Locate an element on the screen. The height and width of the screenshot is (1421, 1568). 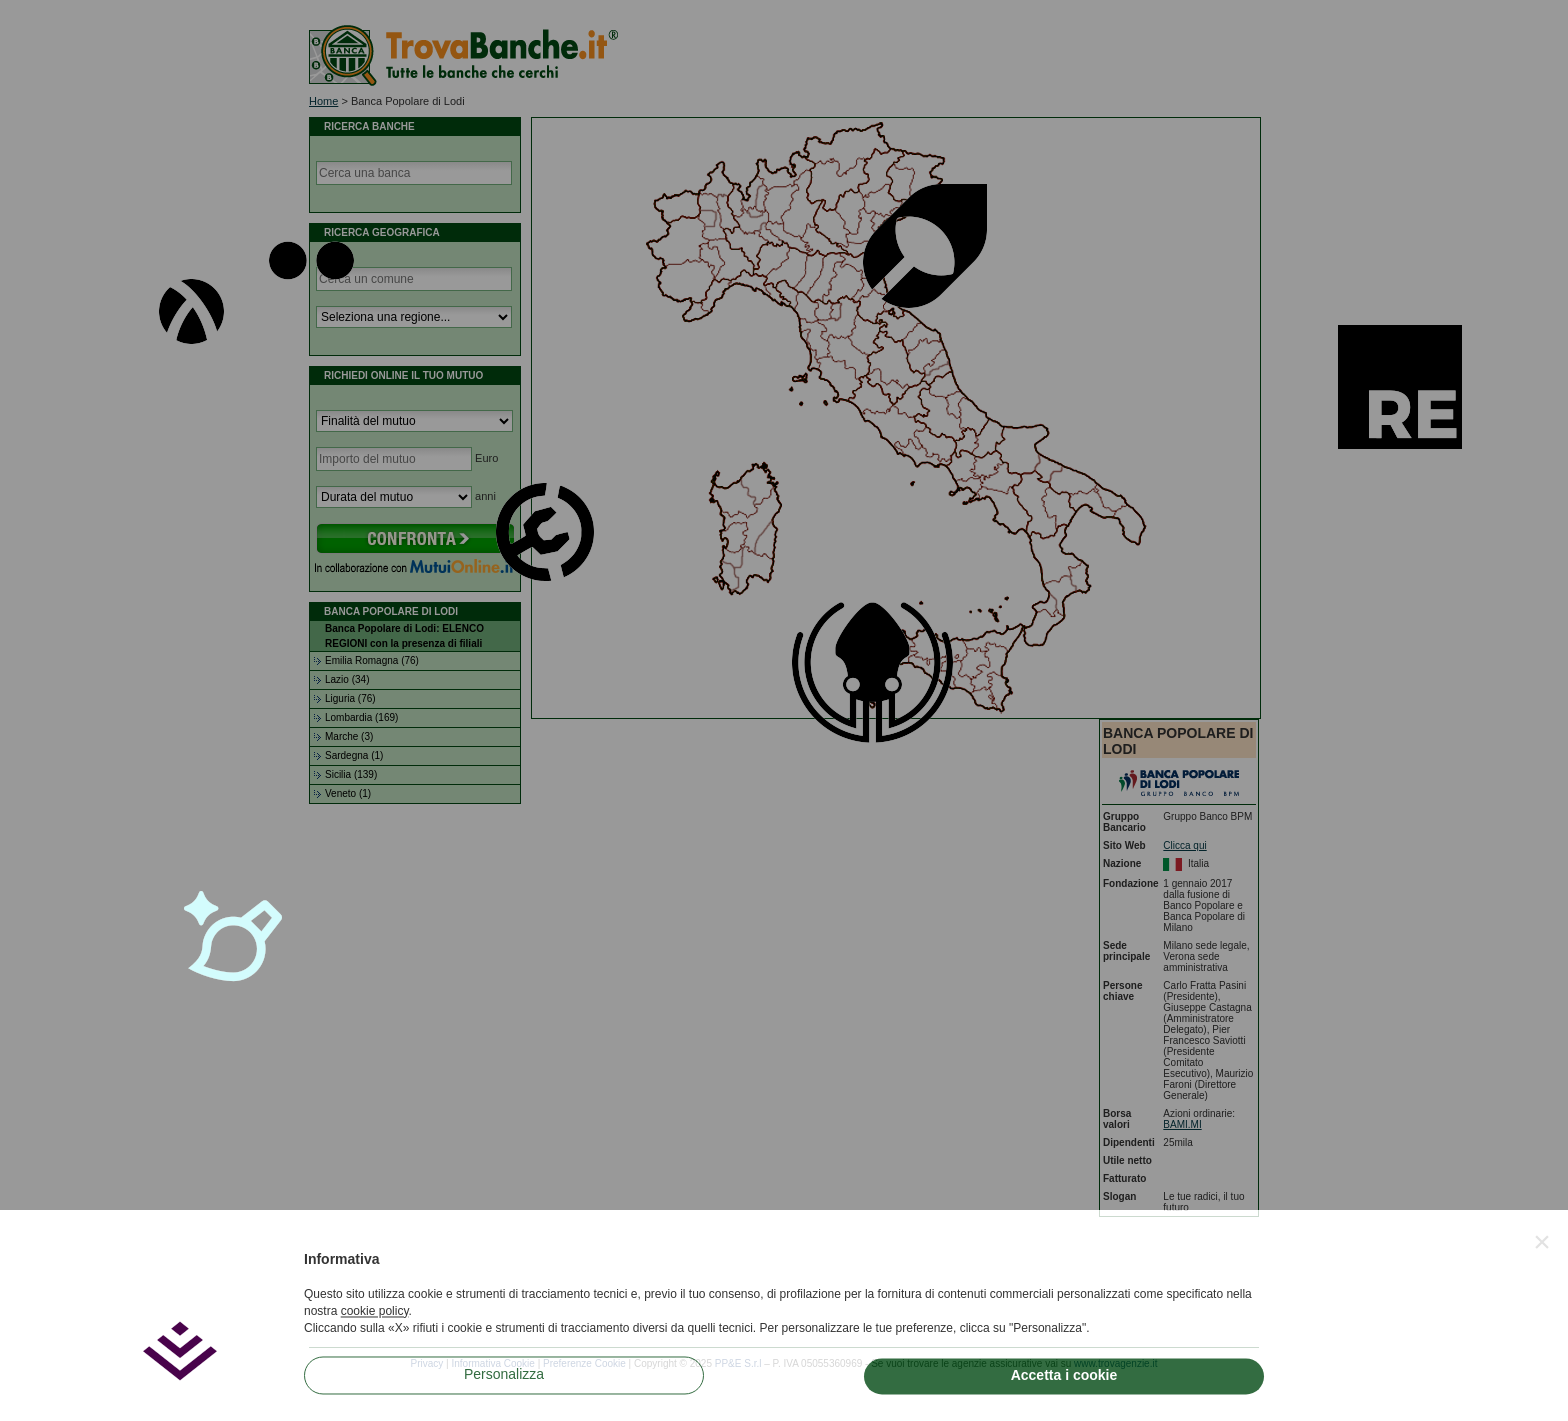
open Flickr app is located at coordinates (311, 260).